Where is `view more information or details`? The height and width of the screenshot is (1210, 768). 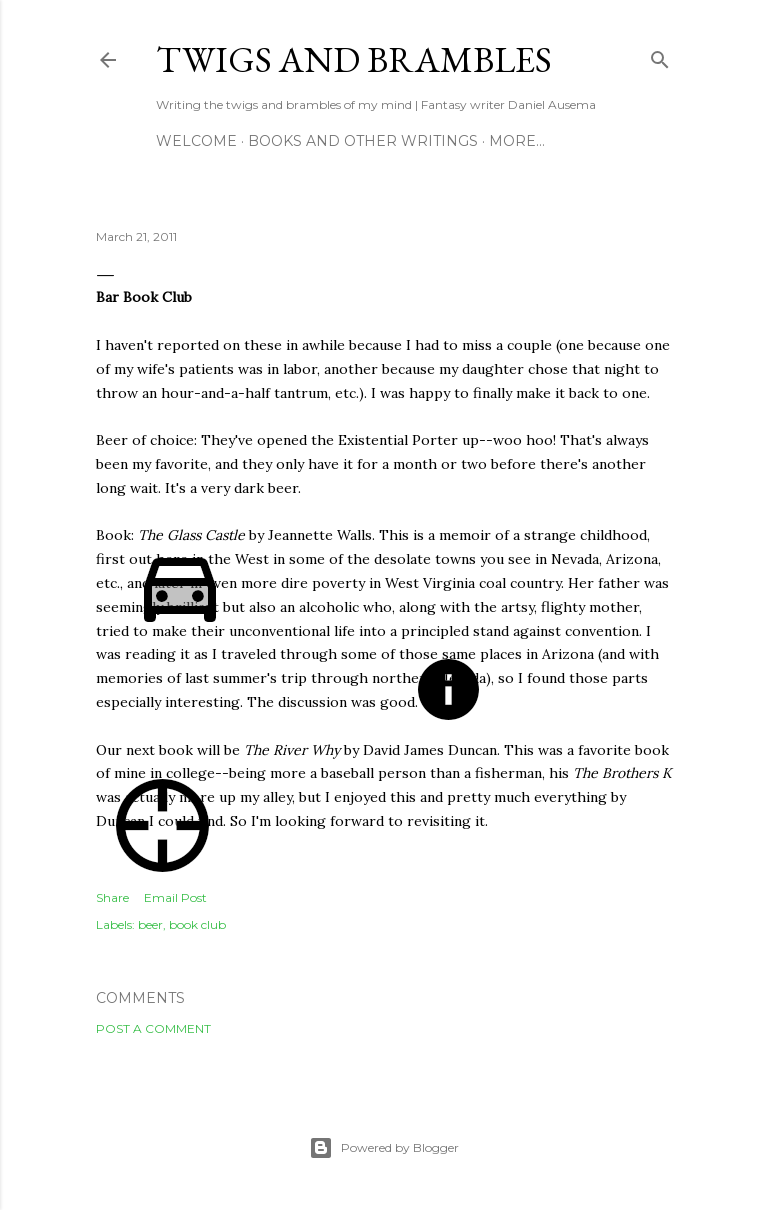 view more information or details is located at coordinates (448, 689).